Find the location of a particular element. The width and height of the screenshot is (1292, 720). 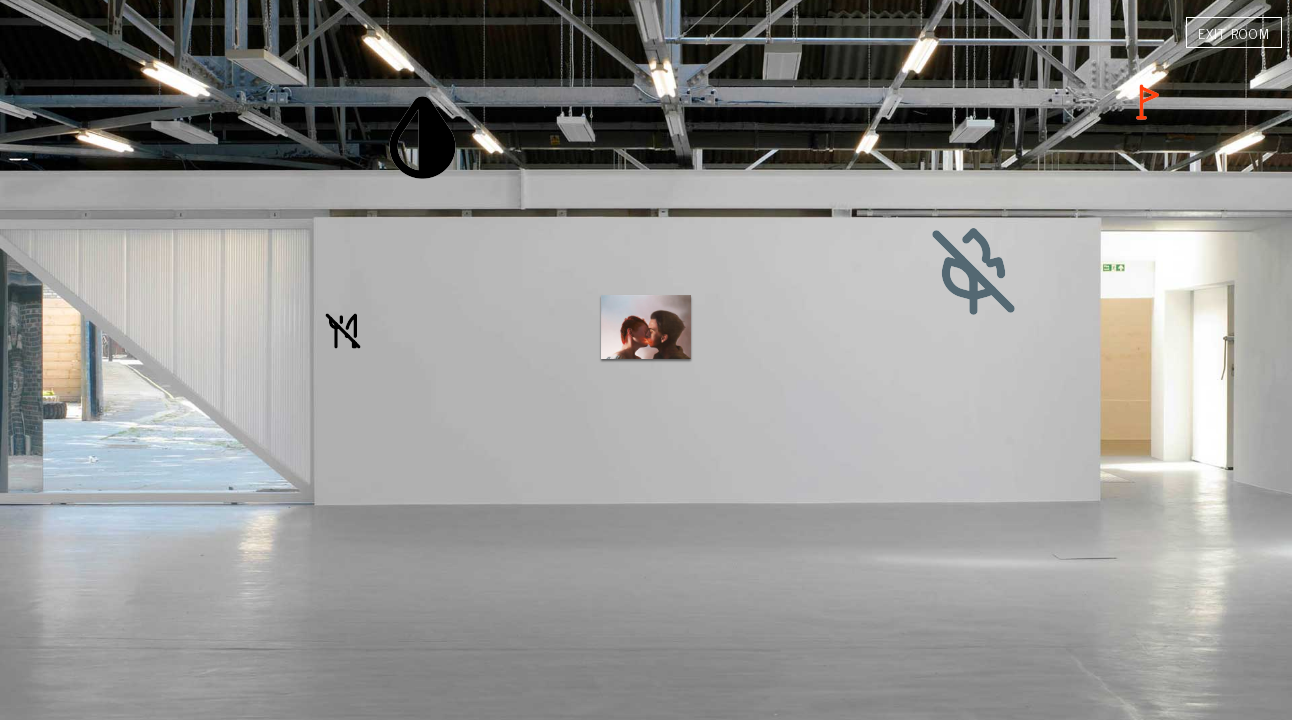

indicates gluten-free option or product is located at coordinates (973, 271).